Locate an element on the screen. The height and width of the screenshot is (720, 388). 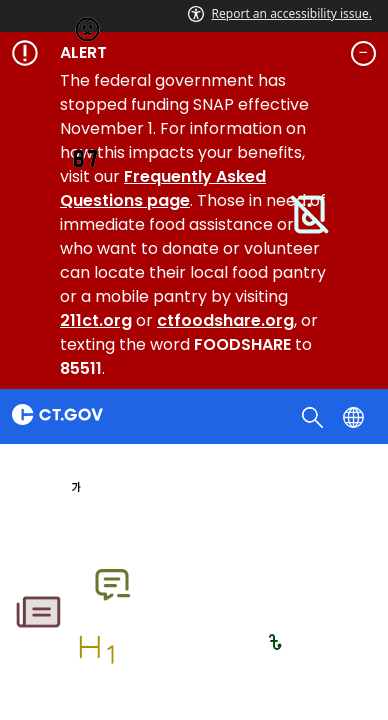
switch to korean keyboard input is located at coordinates (76, 487).